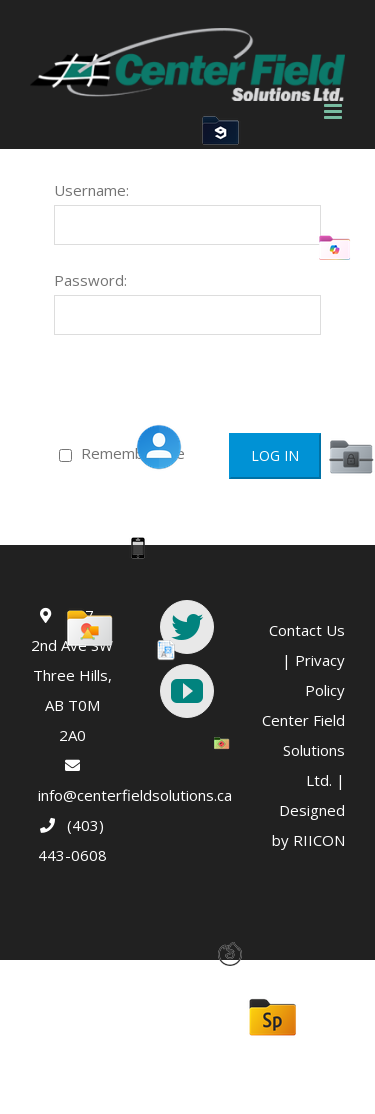 The image size is (375, 1114). I want to click on open melonDS emulator files folder, so click(221, 743).